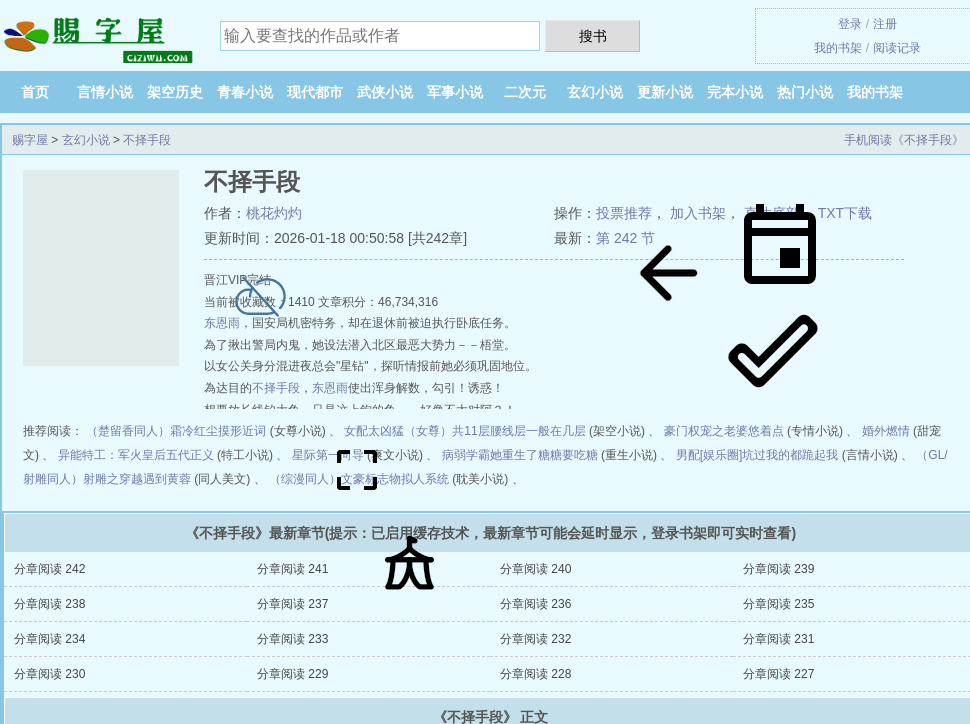 This screenshot has height=724, width=970. What do you see at coordinates (773, 351) in the screenshot?
I see `task completed successfully` at bounding box center [773, 351].